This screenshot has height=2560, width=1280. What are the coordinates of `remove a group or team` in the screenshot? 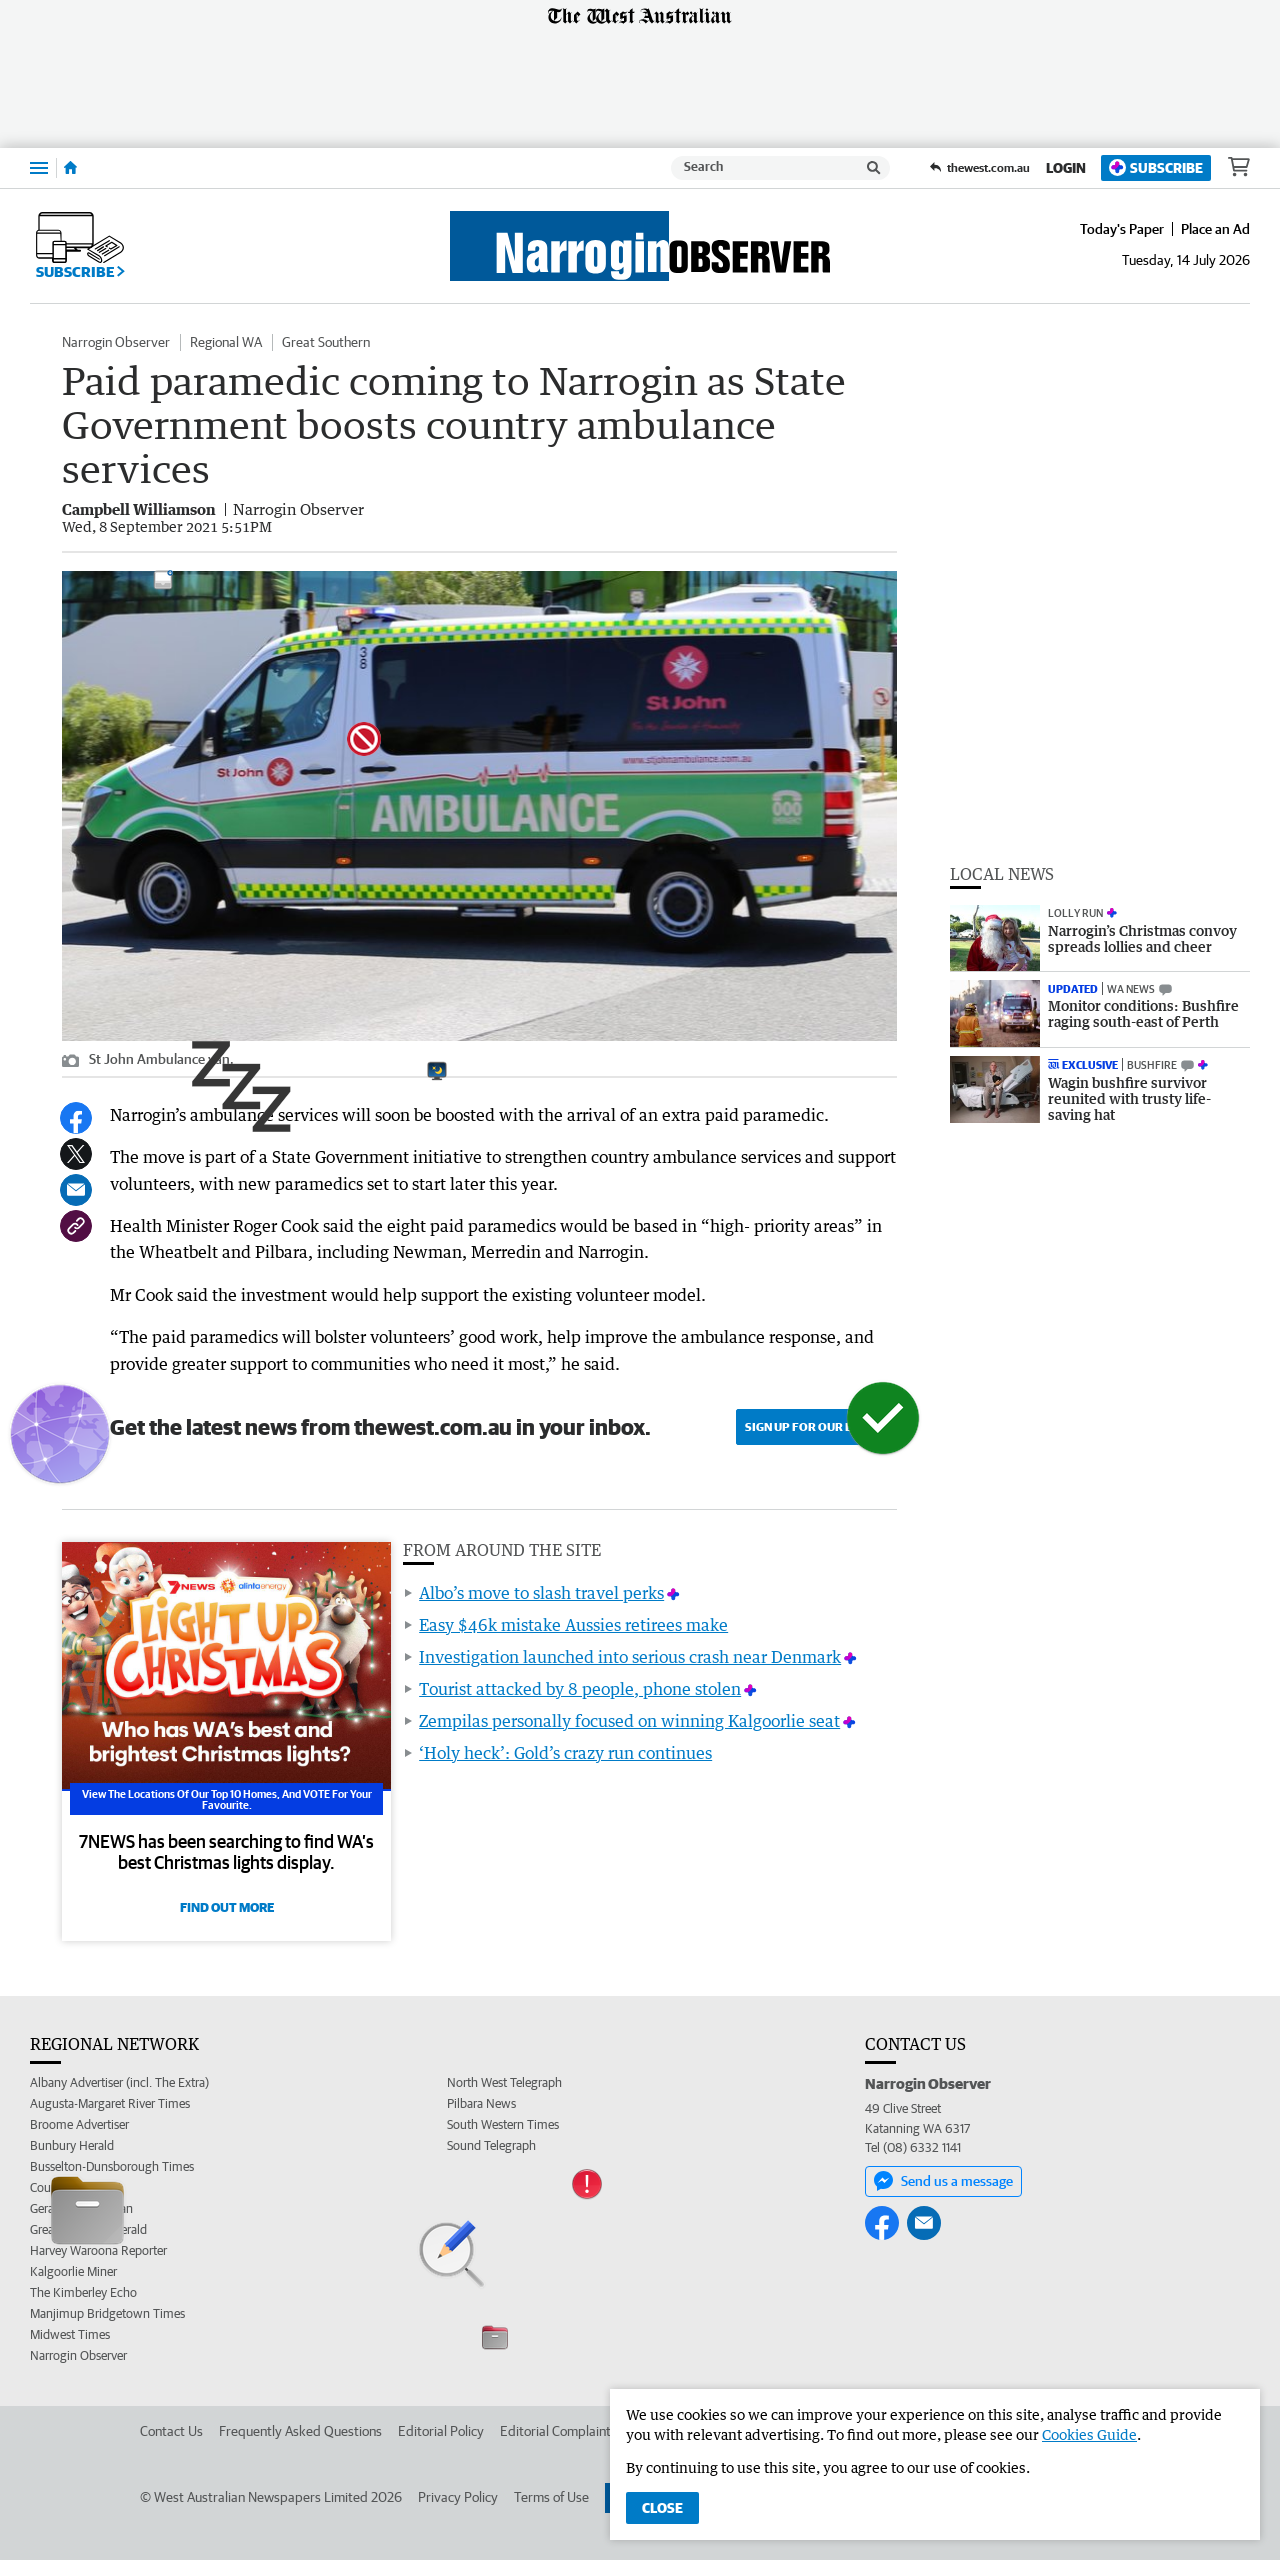 It's located at (364, 739).